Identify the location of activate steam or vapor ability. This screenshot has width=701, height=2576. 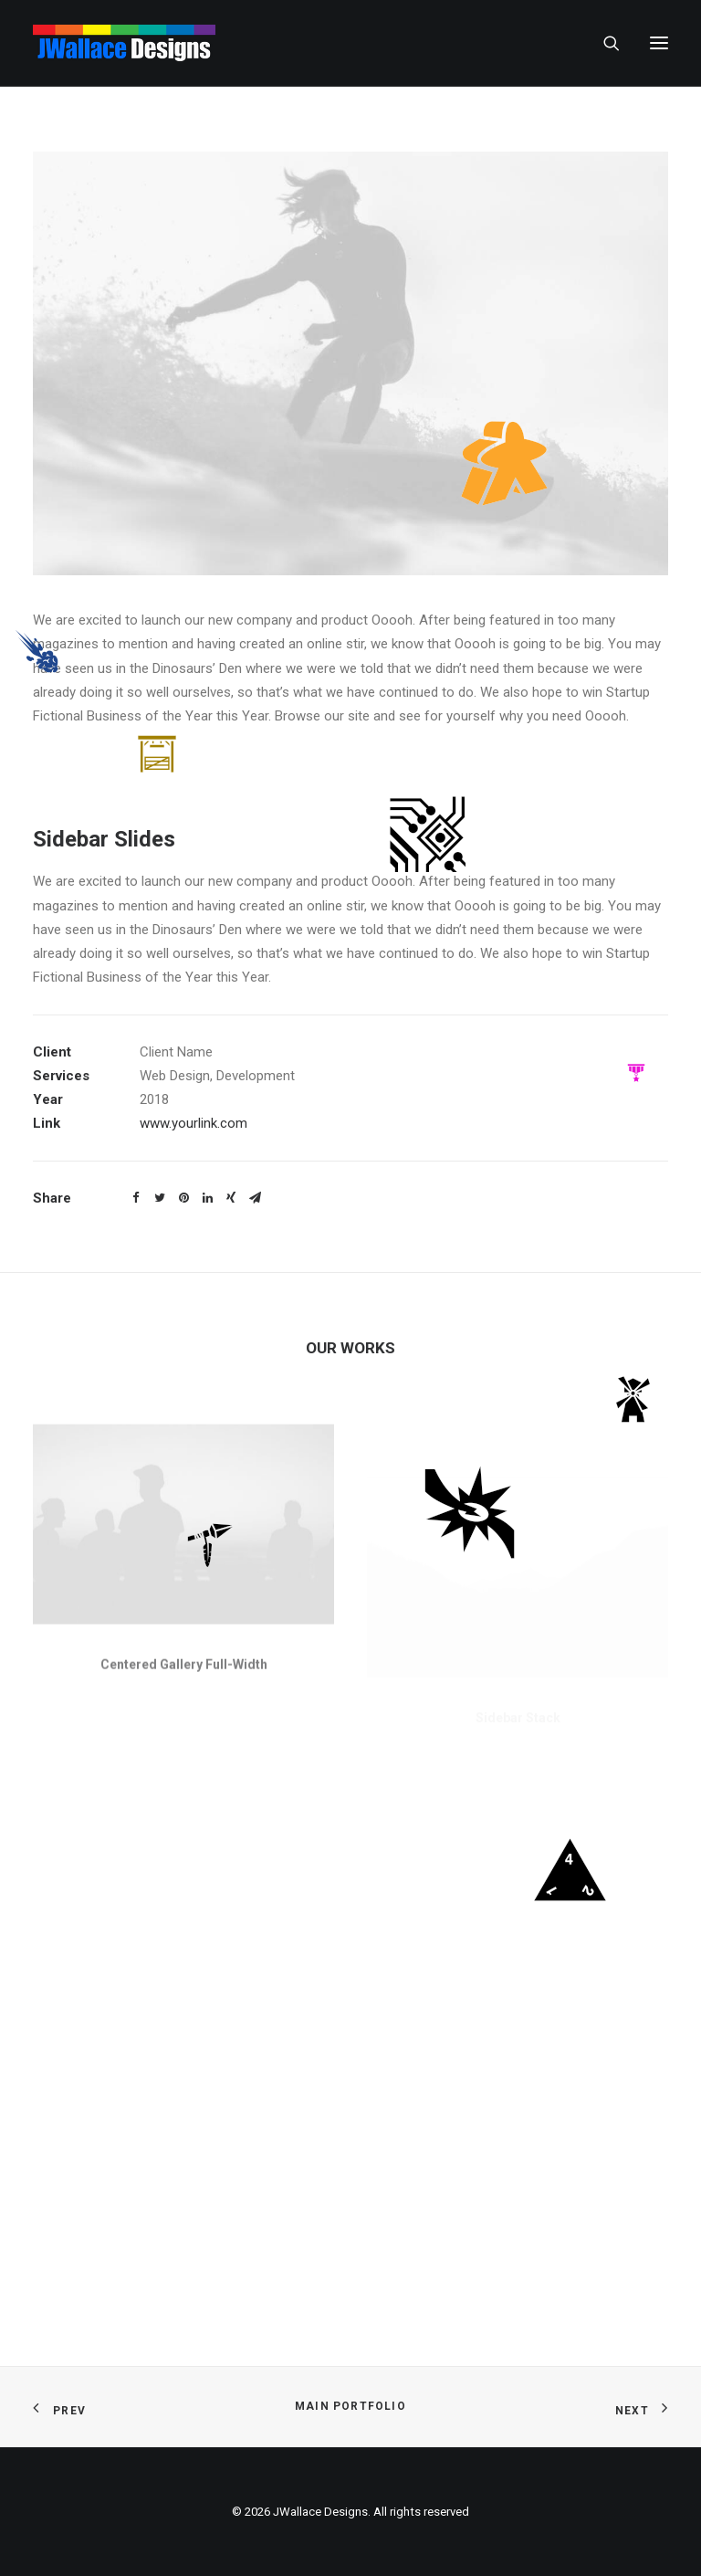
(37, 651).